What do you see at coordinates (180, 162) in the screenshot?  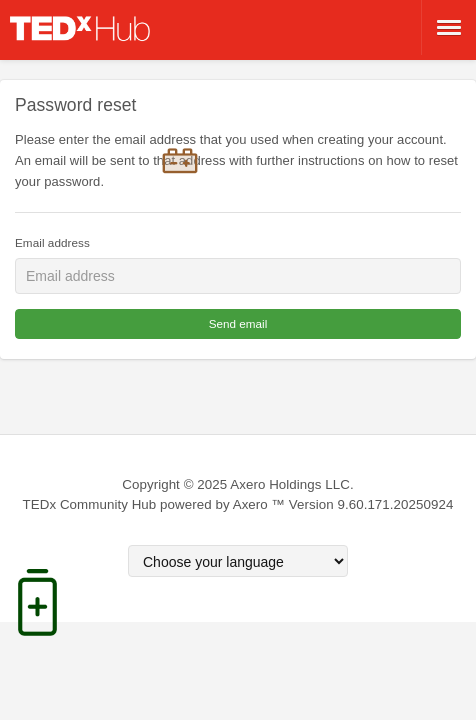 I see `view car battery status` at bounding box center [180, 162].